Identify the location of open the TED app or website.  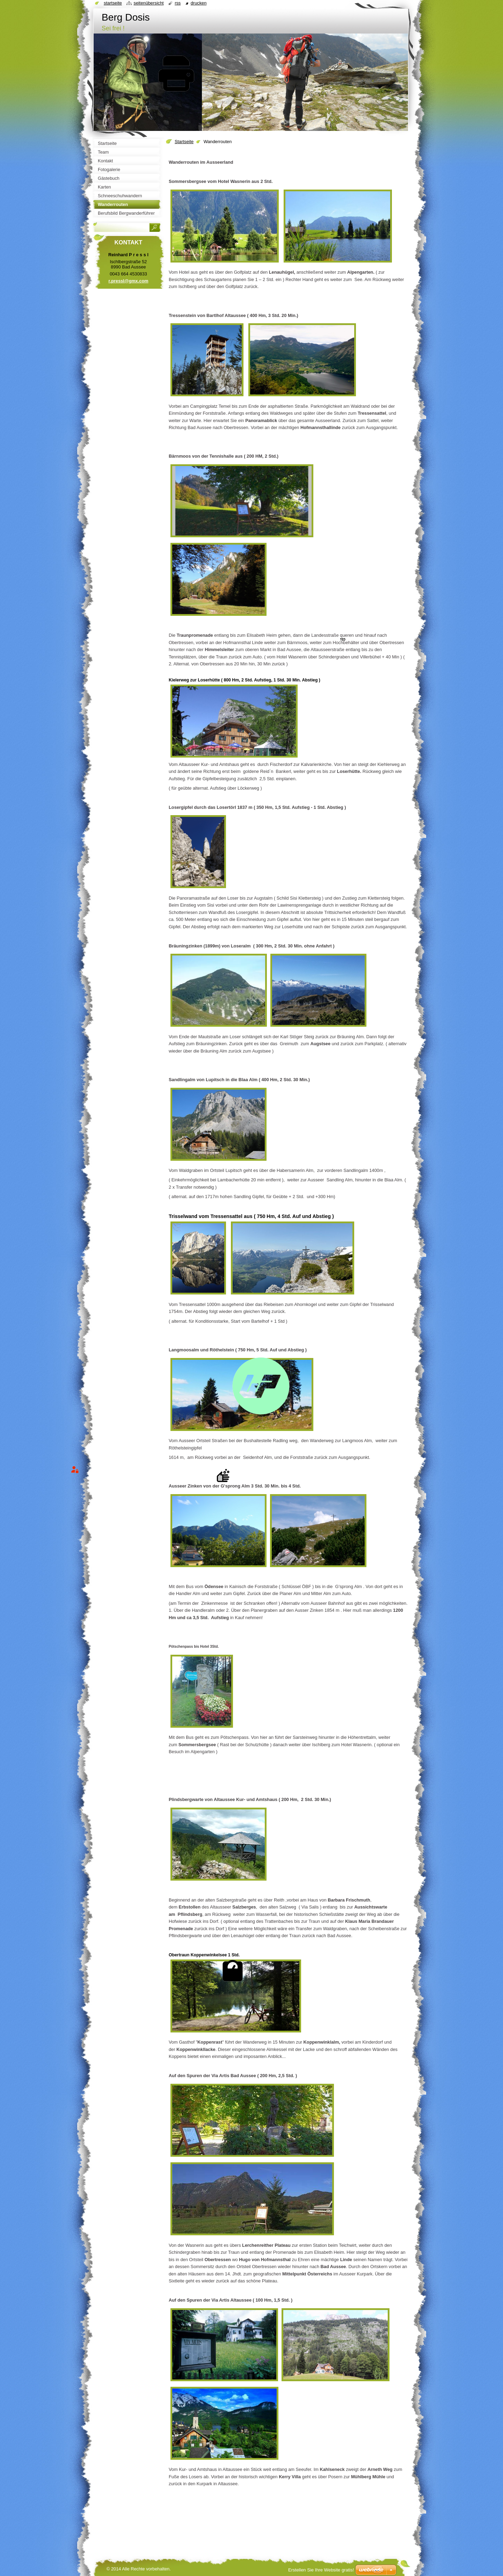
(343, 639).